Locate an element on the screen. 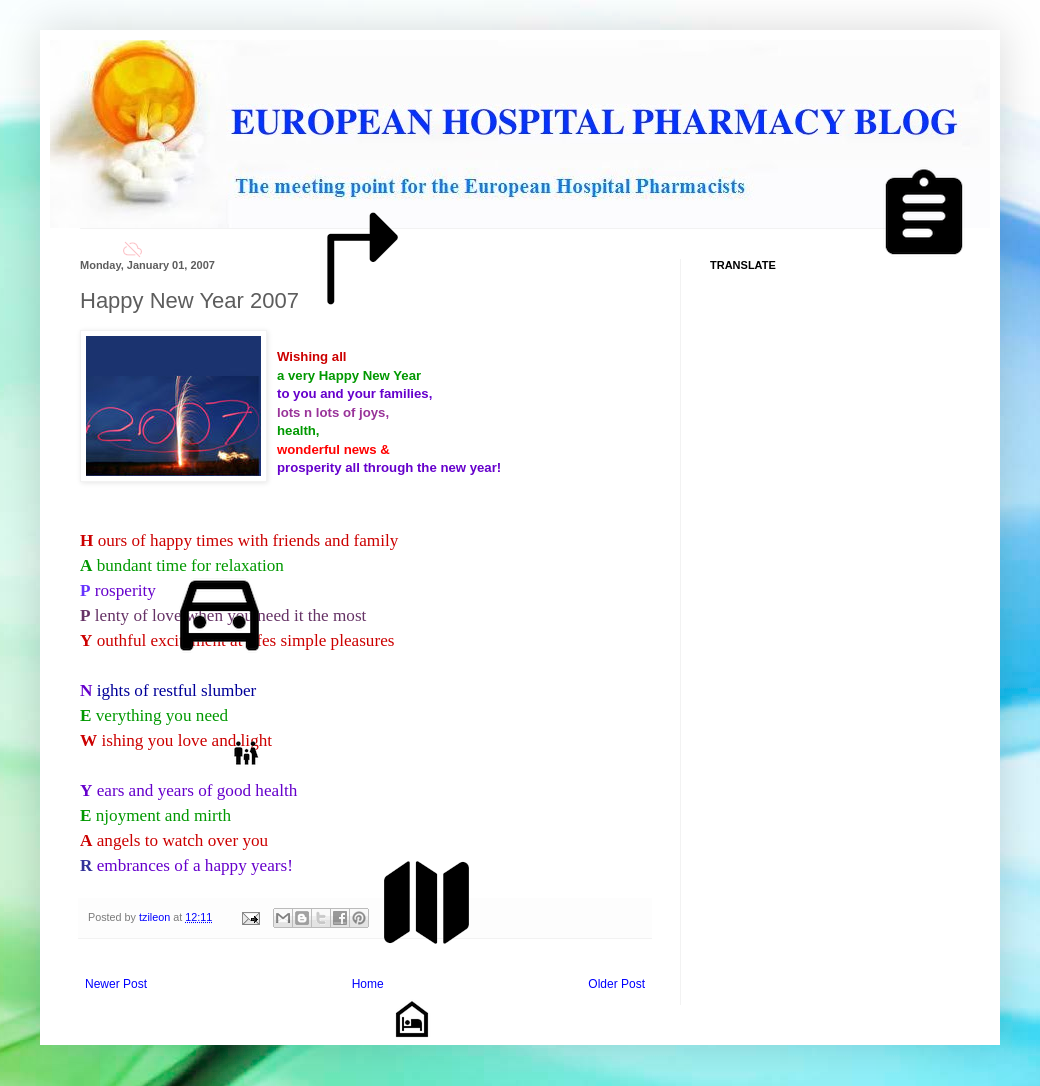 The width and height of the screenshot is (1040, 1086). indicates cloud storage is unavailable is located at coordinates (132, 249).